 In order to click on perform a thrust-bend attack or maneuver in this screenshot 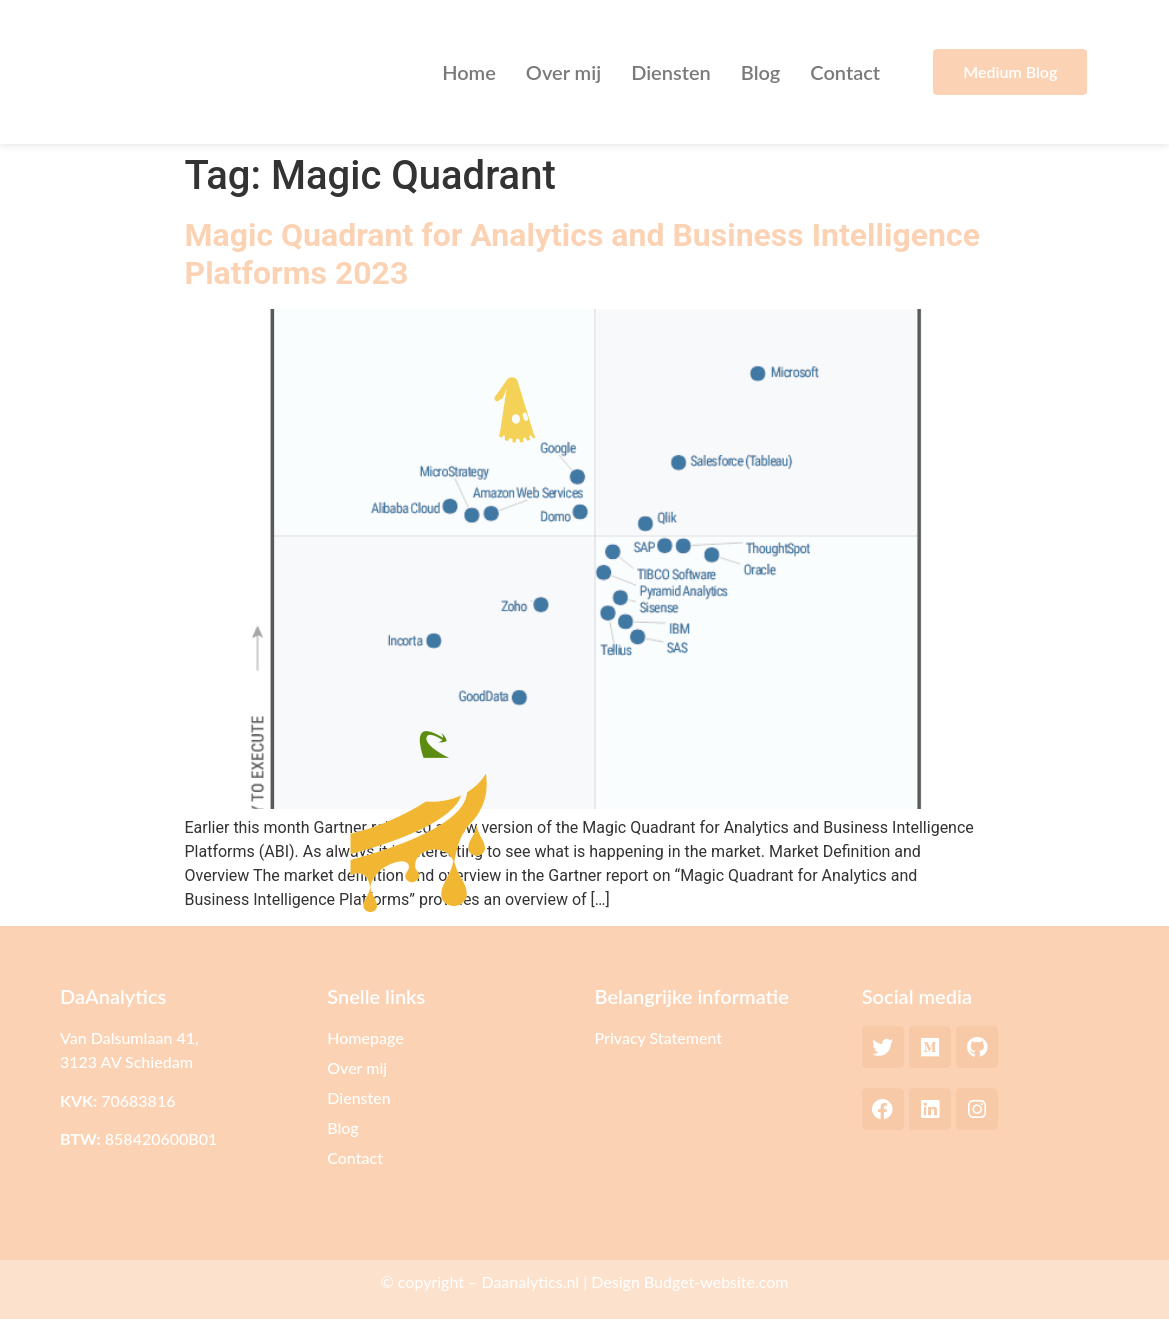, I will do `click(434, 743)`.